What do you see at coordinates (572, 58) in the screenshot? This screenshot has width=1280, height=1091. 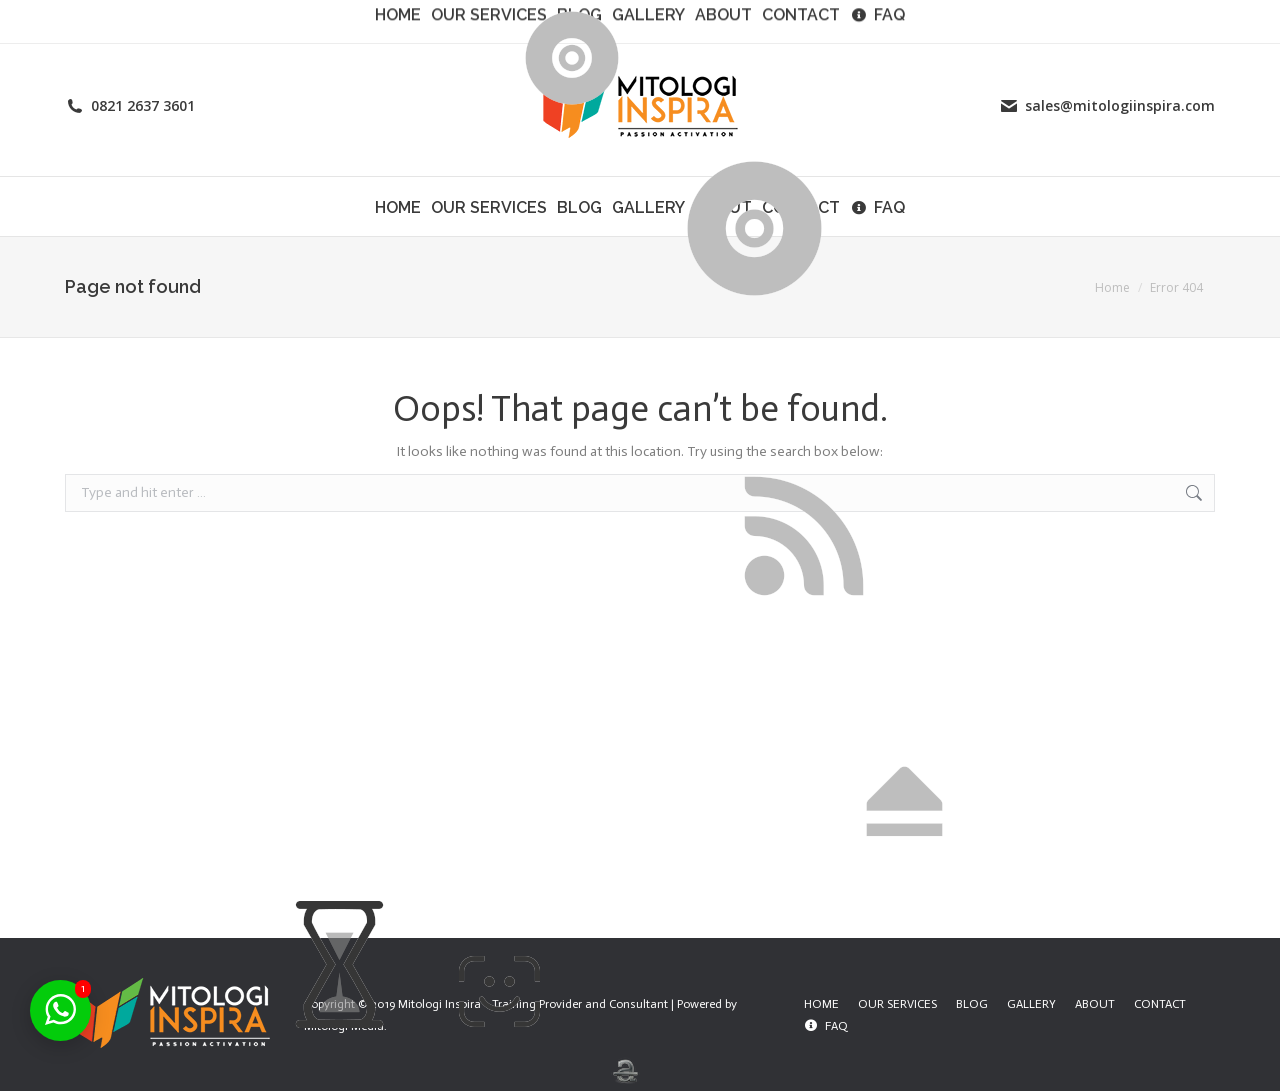 I see `access DVD or optical disc drive` at bounding box center [572, 58].